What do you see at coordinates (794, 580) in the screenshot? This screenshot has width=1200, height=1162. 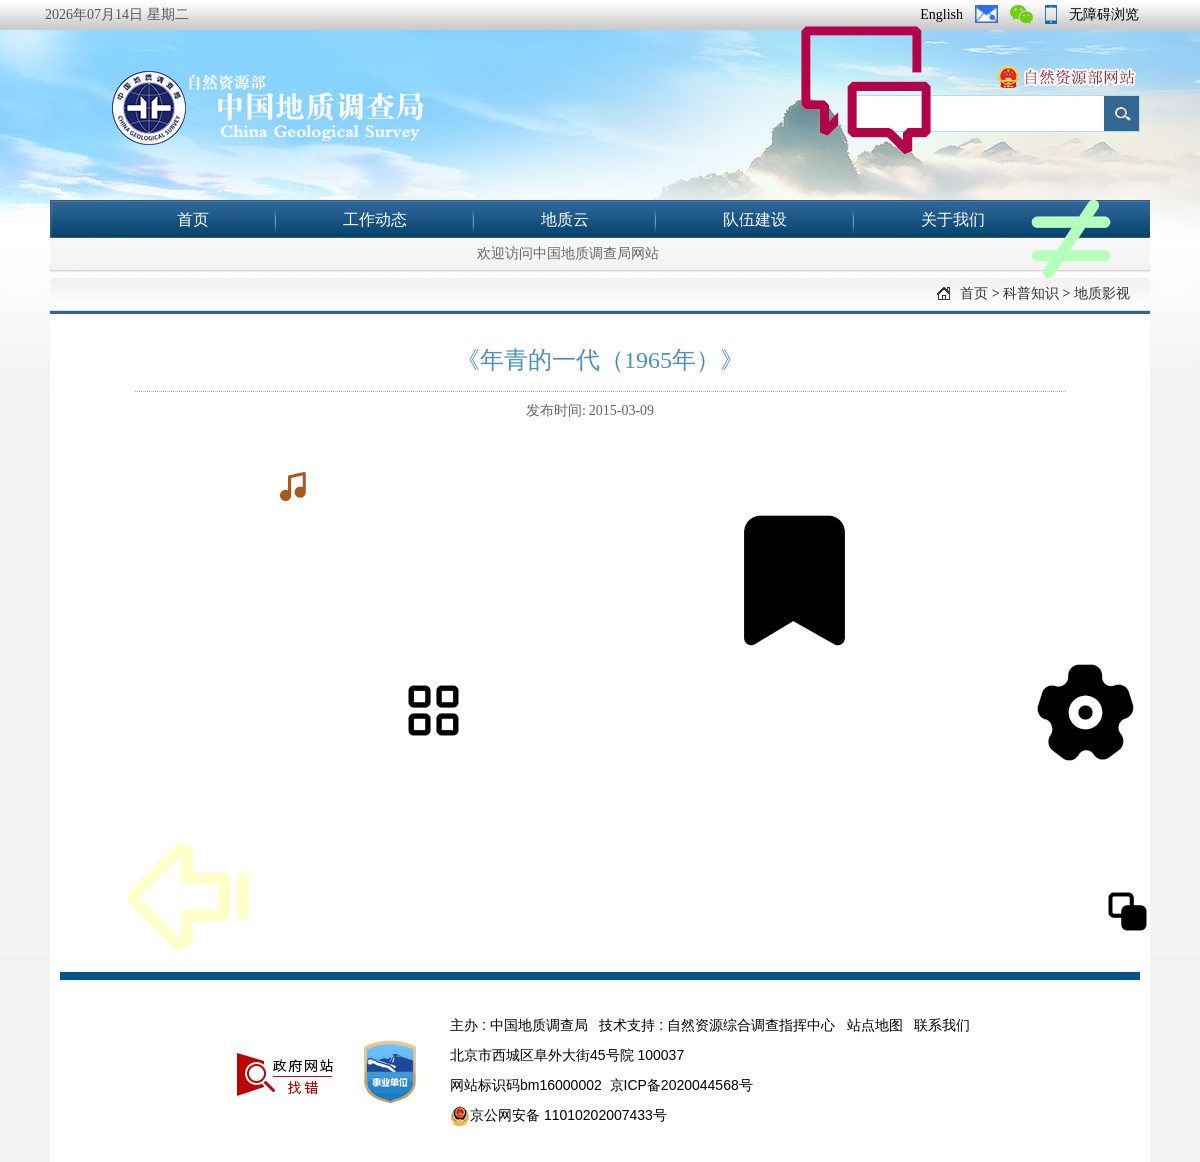 I see `save this item for later` at bounding box center [794, 580].